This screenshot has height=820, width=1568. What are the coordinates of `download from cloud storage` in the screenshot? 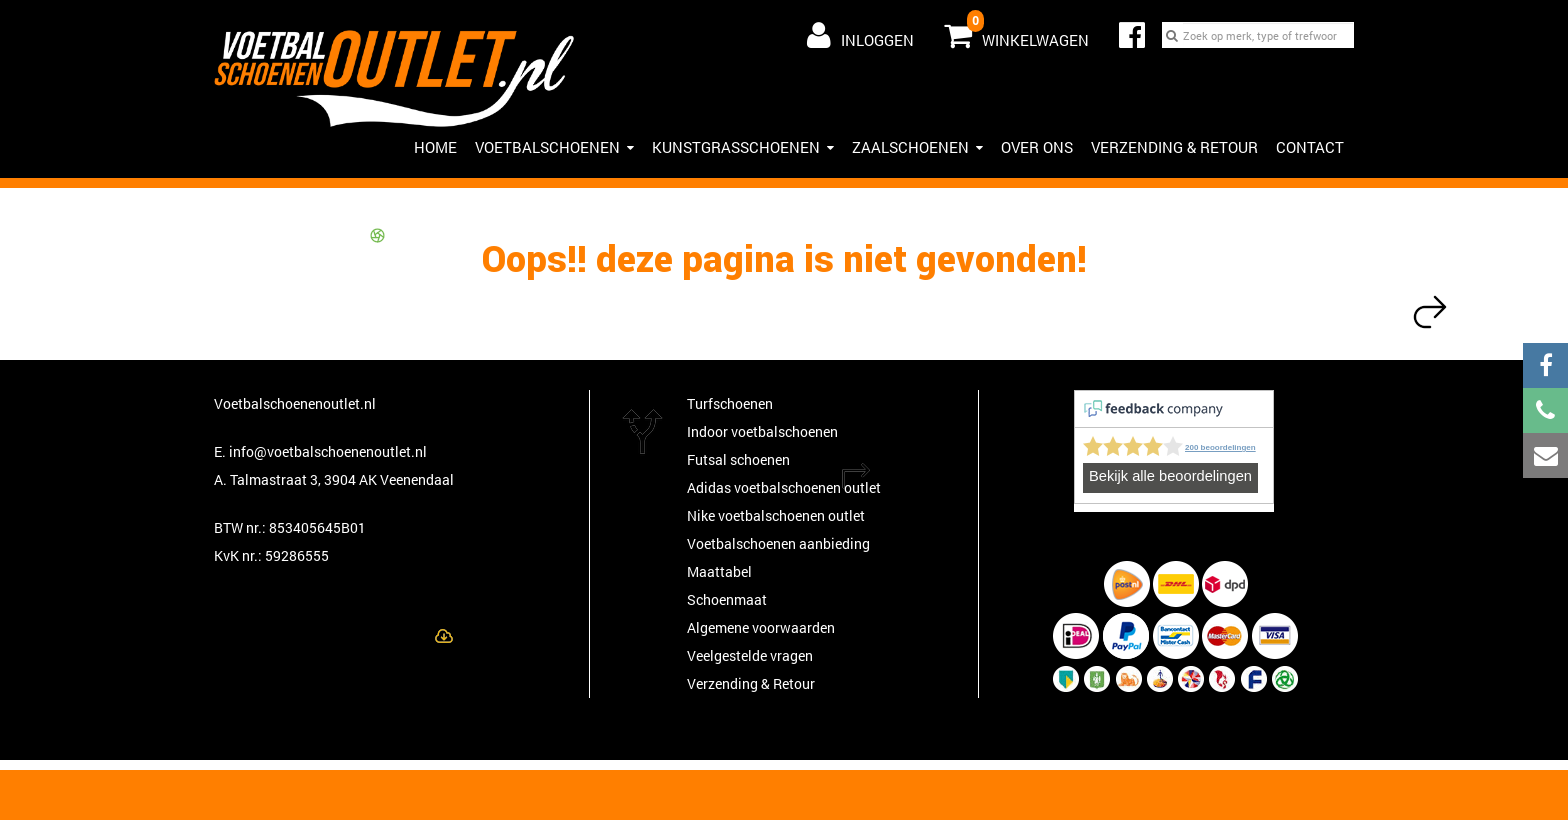 It's located at (444, 636).